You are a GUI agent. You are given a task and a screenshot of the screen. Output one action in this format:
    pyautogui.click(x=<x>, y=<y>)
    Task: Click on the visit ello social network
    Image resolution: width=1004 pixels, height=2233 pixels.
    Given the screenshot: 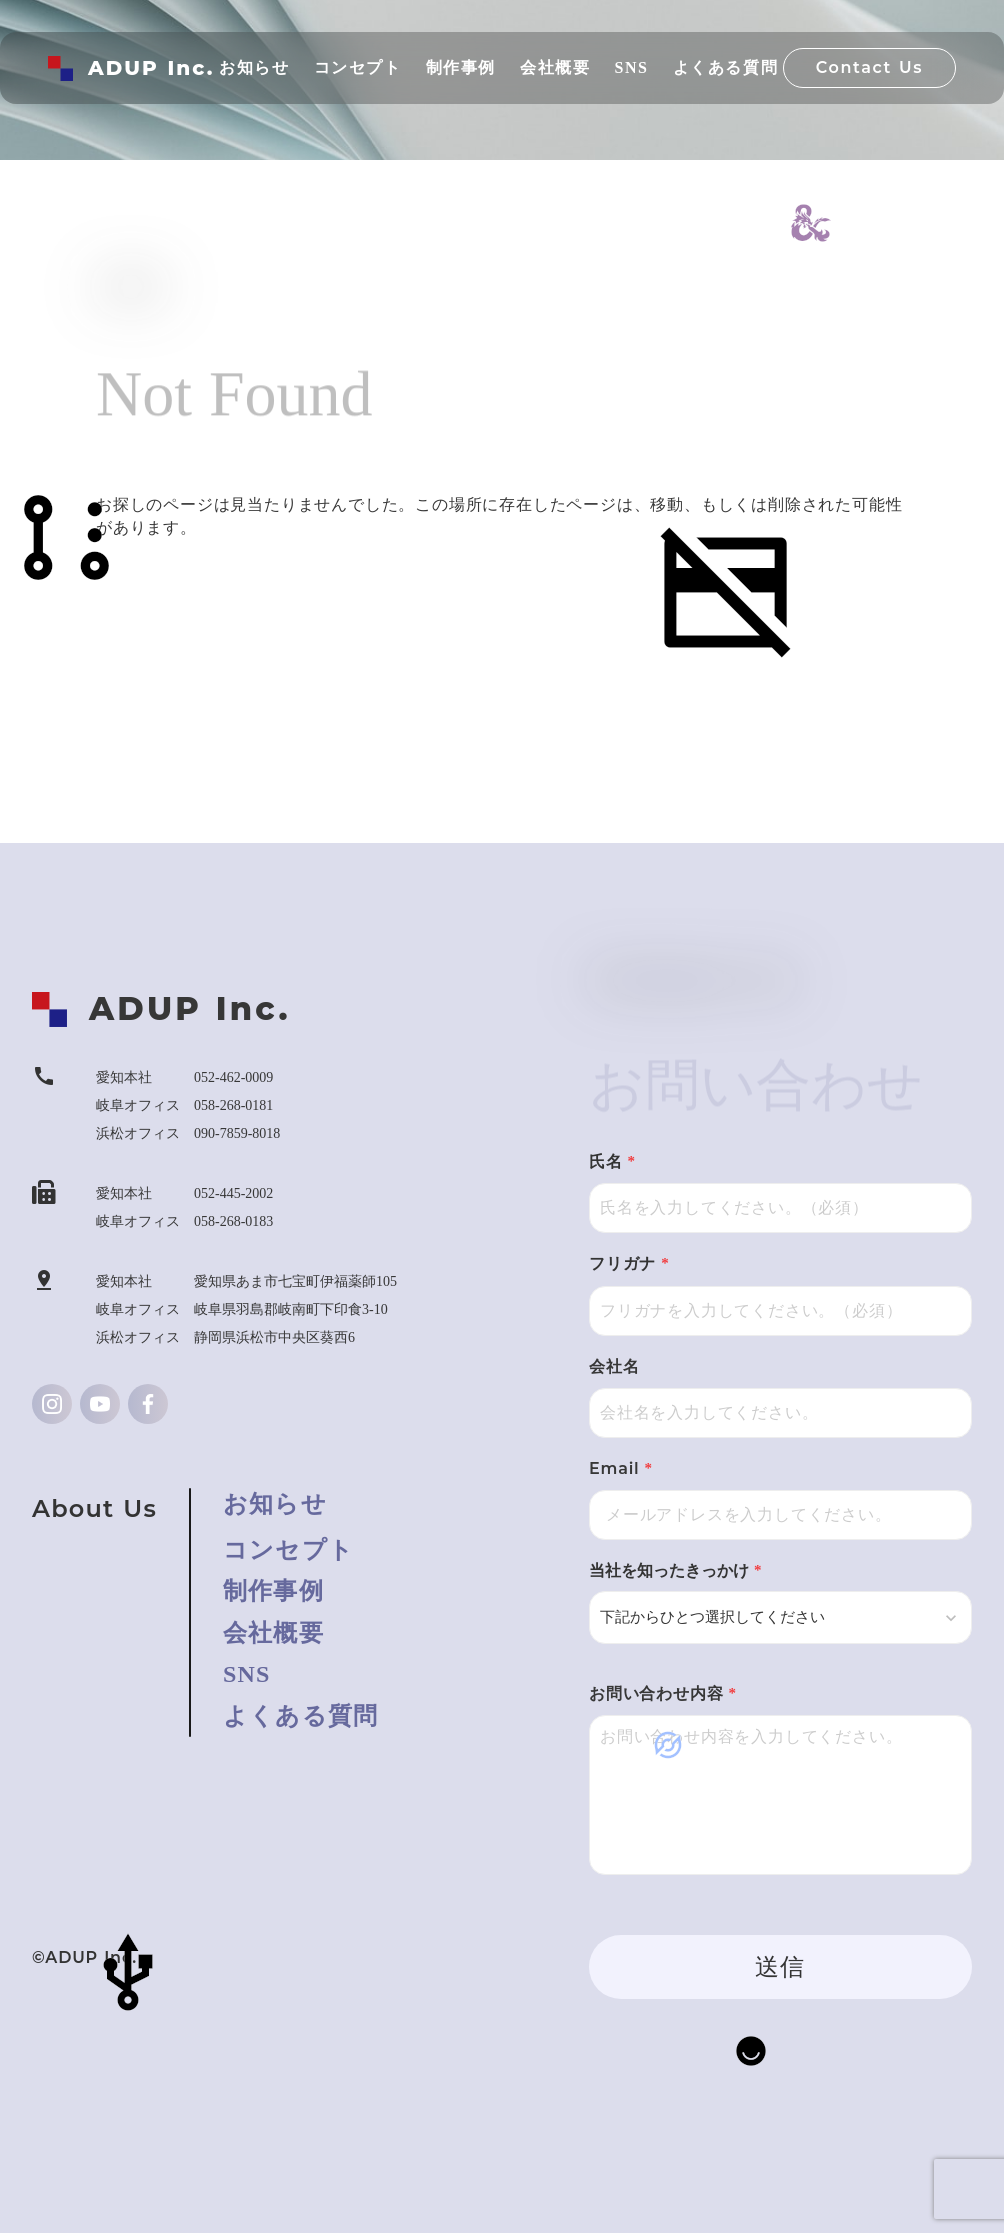 What is the action you would take?
    pyautogui.click(x=751, y=2051)
    